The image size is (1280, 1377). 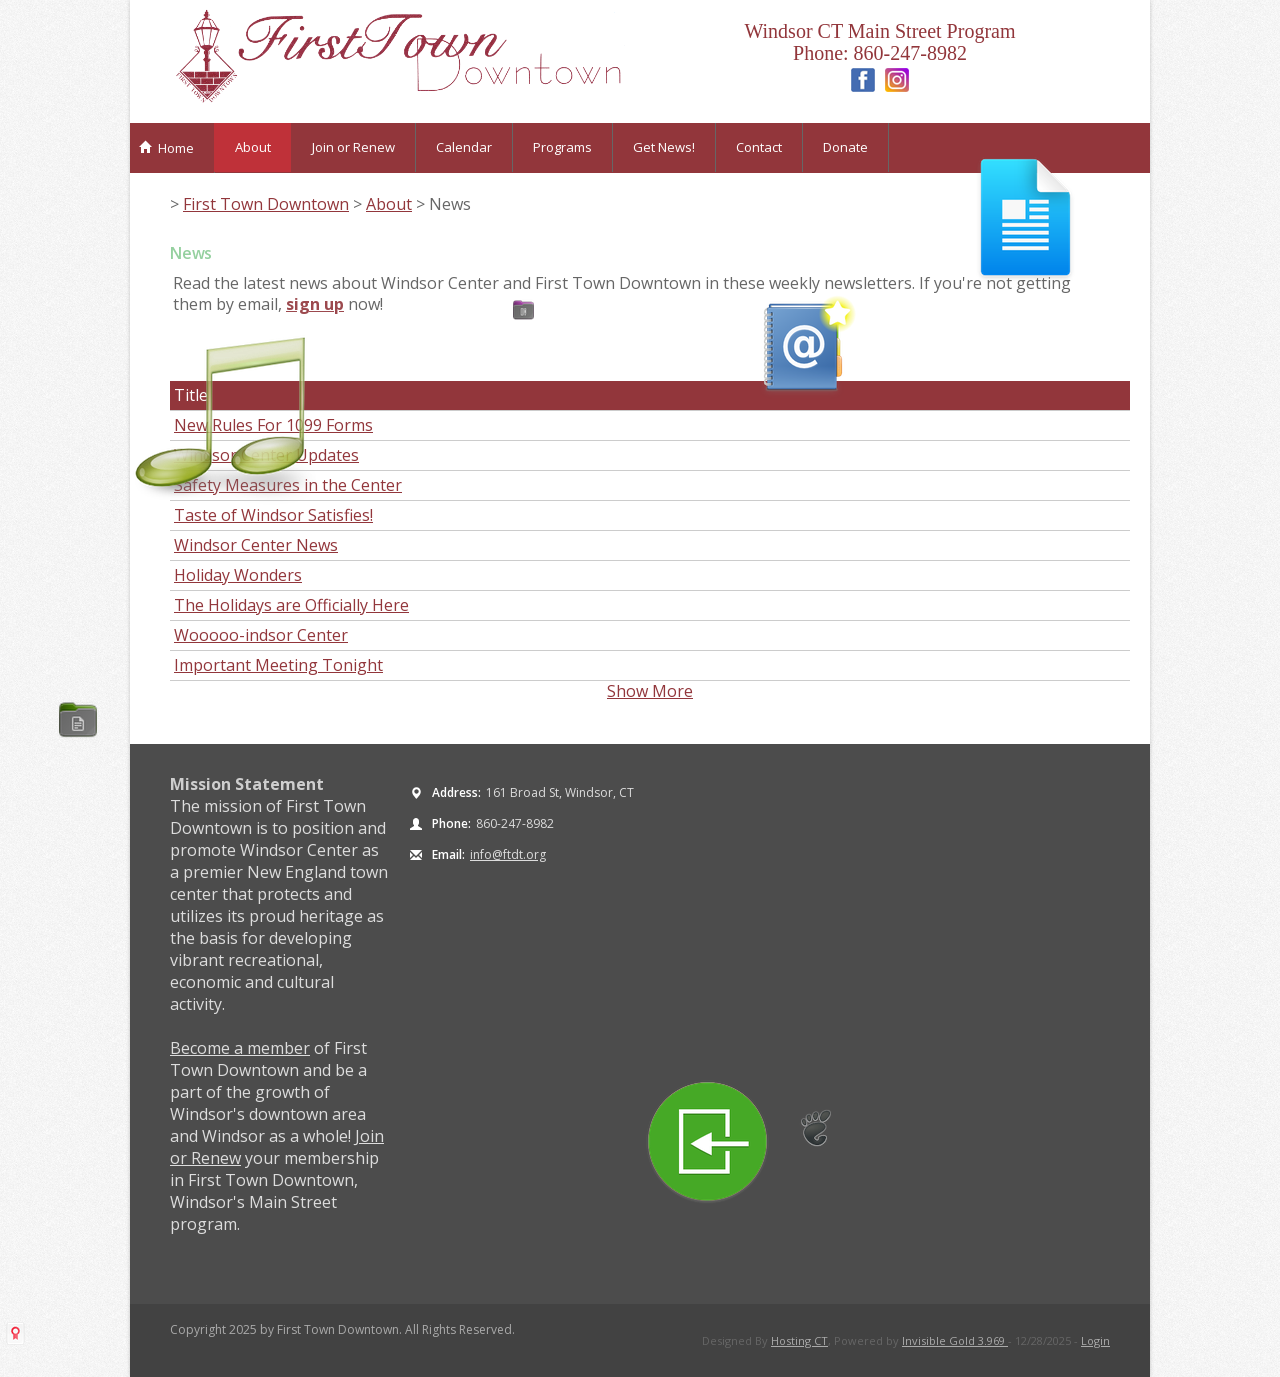 What do you see at coordinates (15, 1333) in the screenshot?
I see `a pkcs7 certificate file or security credential` at bounding box center [15, 1333].